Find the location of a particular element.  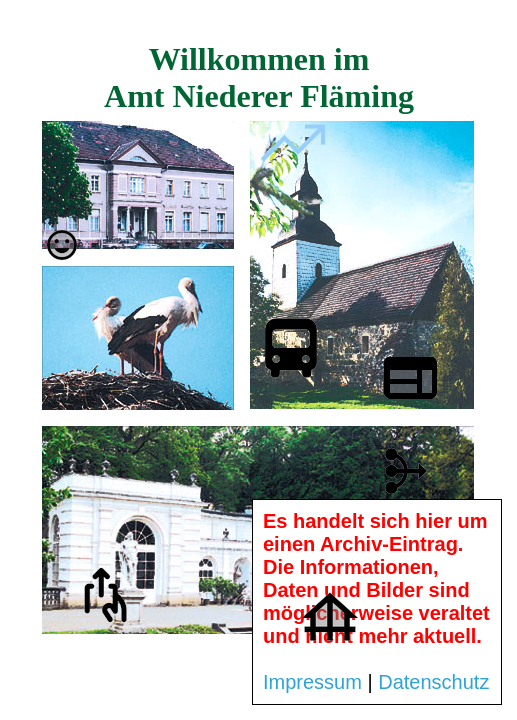

view trending or popular content is located at coordinates (293, 142).